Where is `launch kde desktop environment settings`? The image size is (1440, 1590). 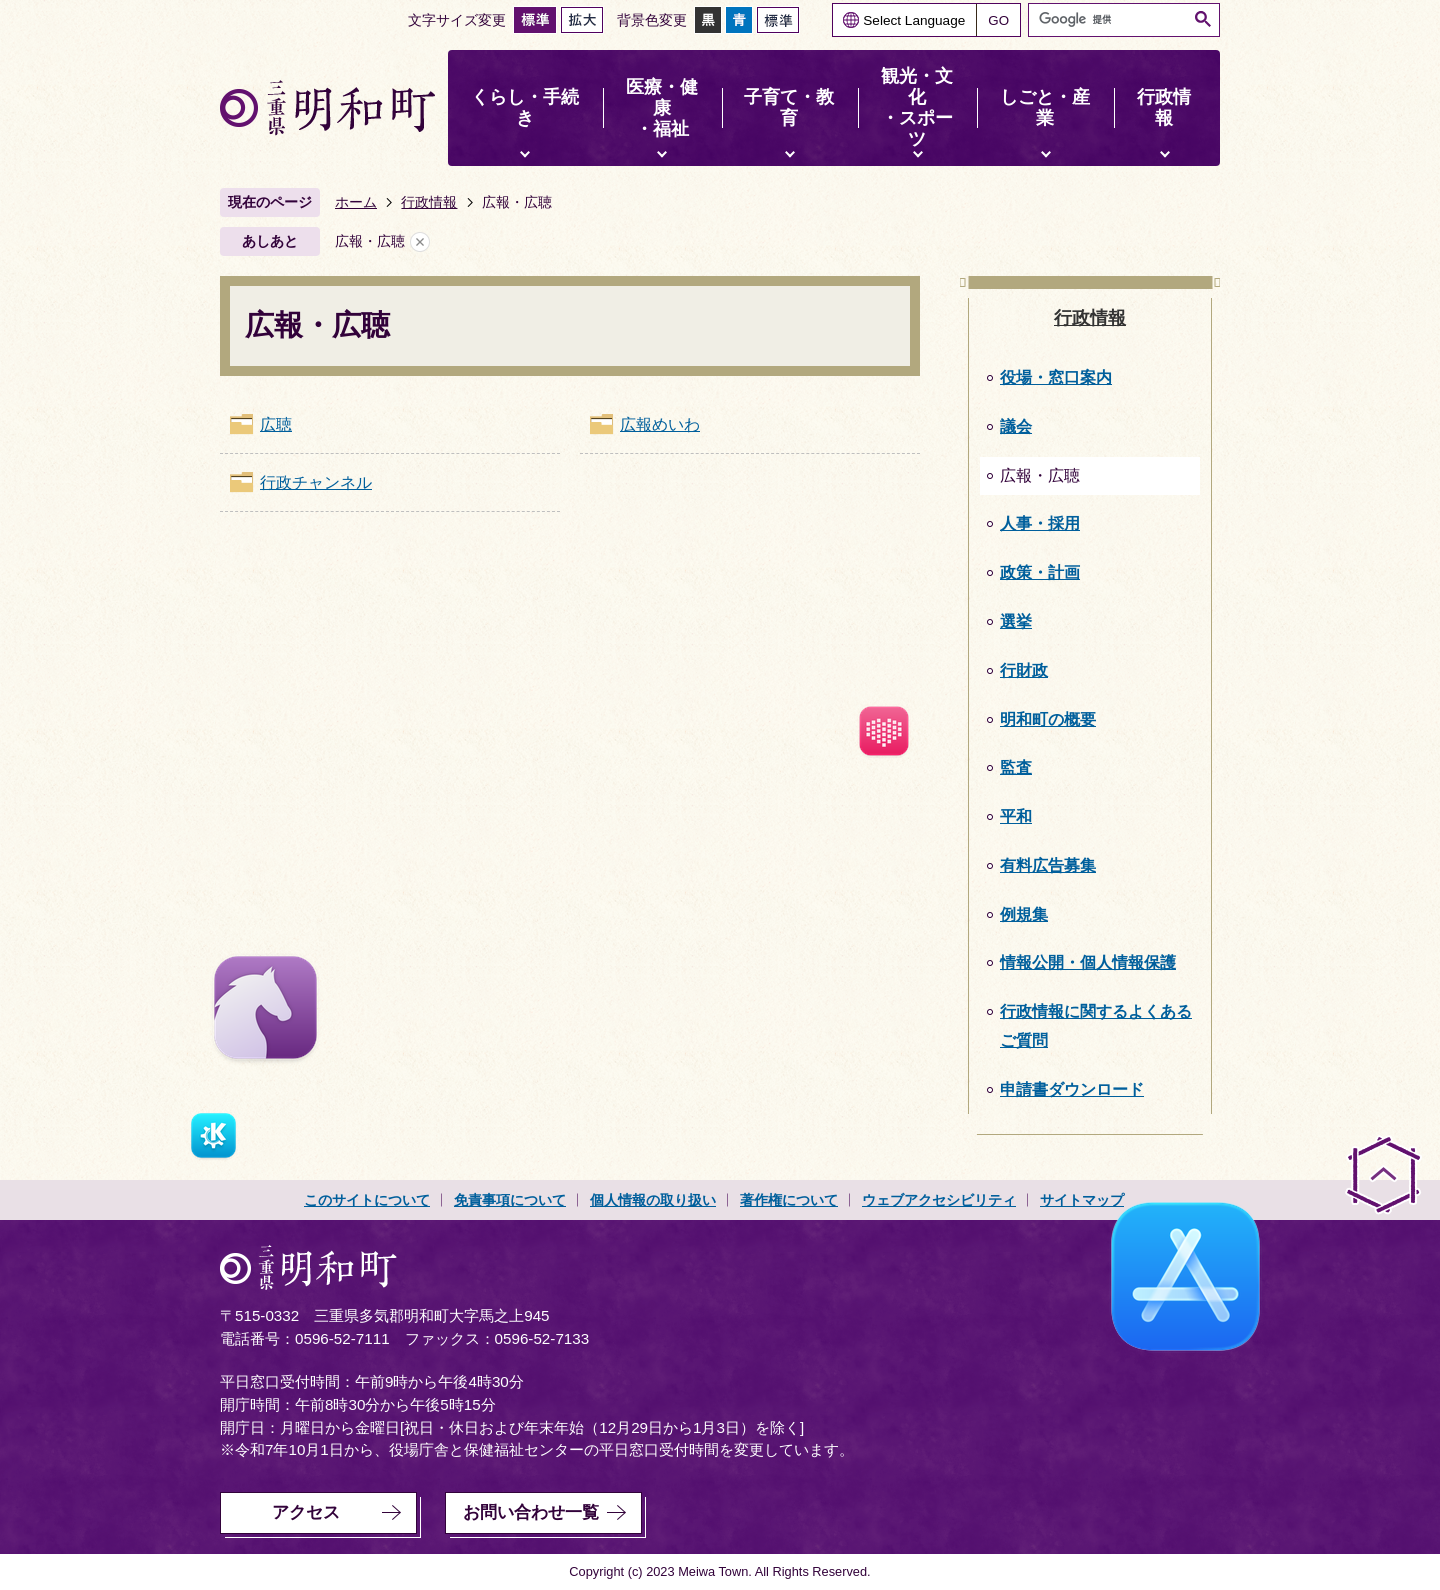
launch kde desktop environment settings is located at coordinates (213, 1135).